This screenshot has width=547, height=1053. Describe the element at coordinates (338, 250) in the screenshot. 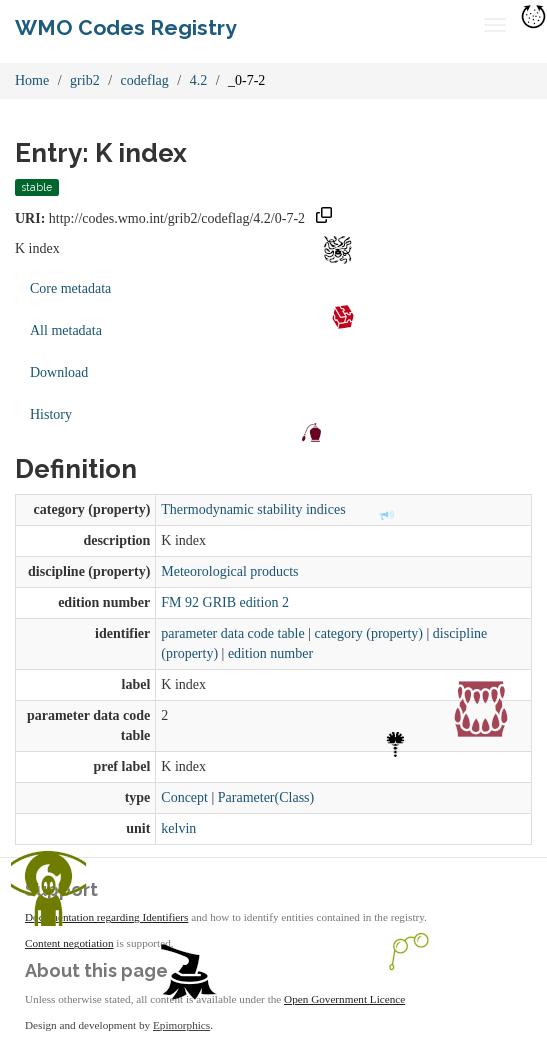

I see `select medusa character or monster type` at that location.